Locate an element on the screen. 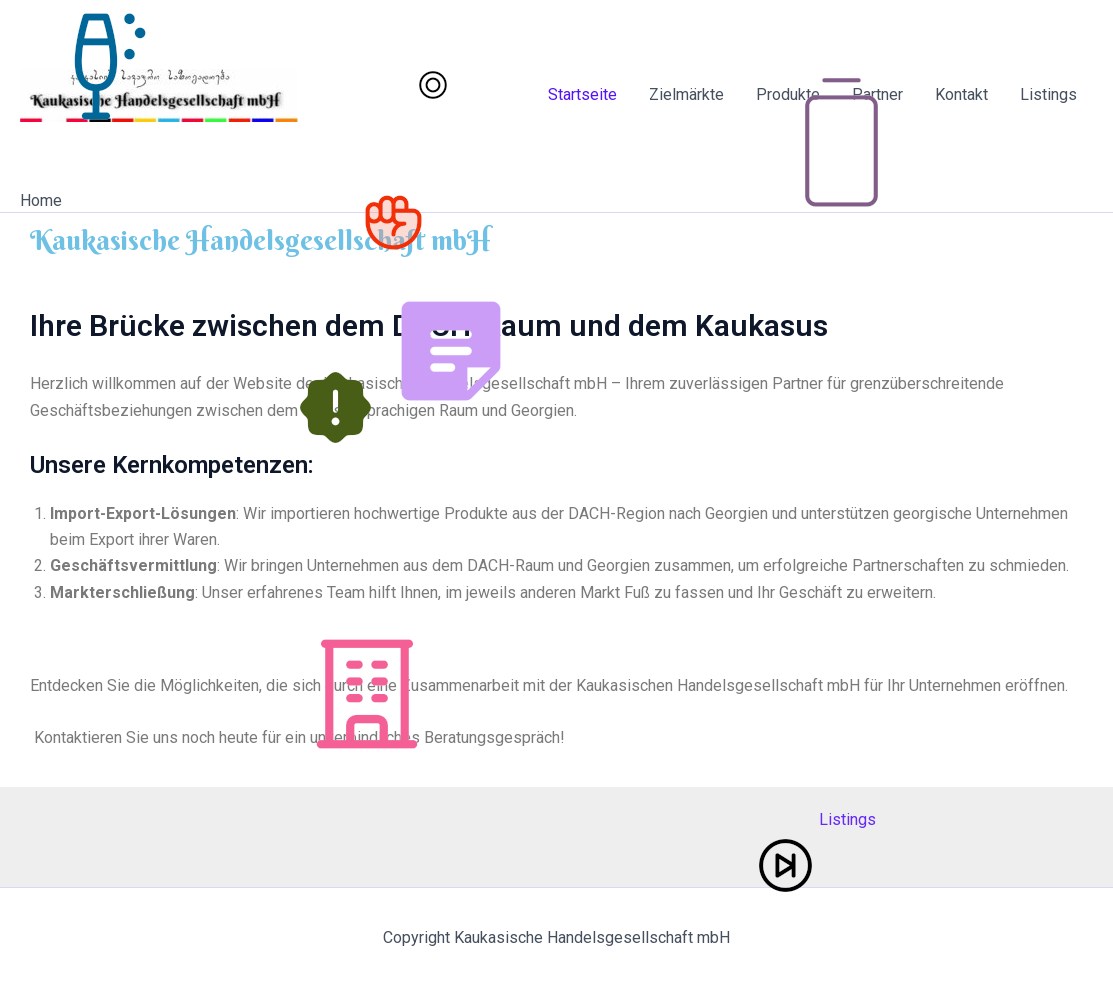 The height and width of the screenshot is (988, 1113). view office or workplace information is located at coordinates (367, 694).